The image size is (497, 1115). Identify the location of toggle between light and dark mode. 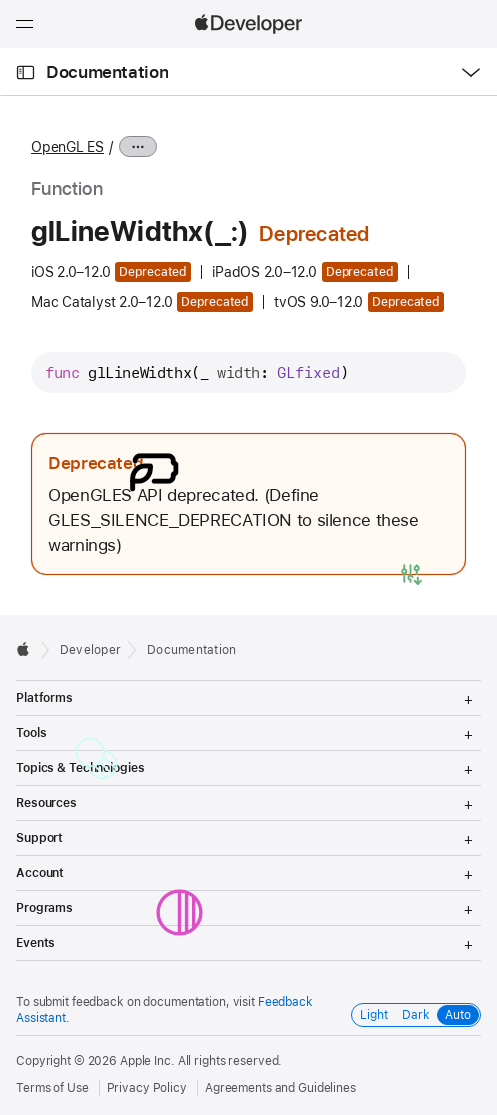
(179, 912).